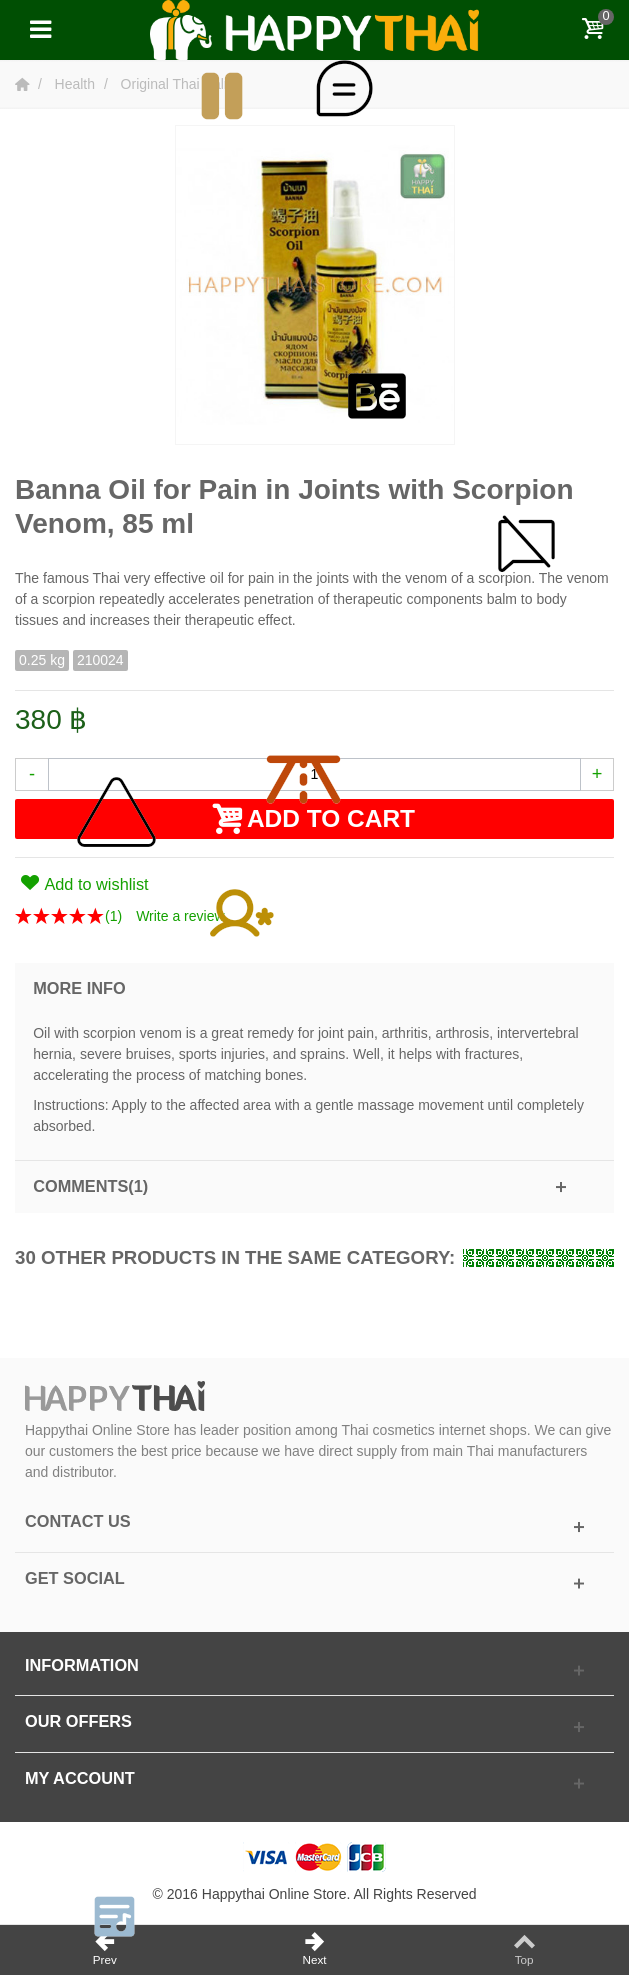  Describe the element at coordinates (303, 779) in the screenshot. I see `view upcoming route or journey` at that location.